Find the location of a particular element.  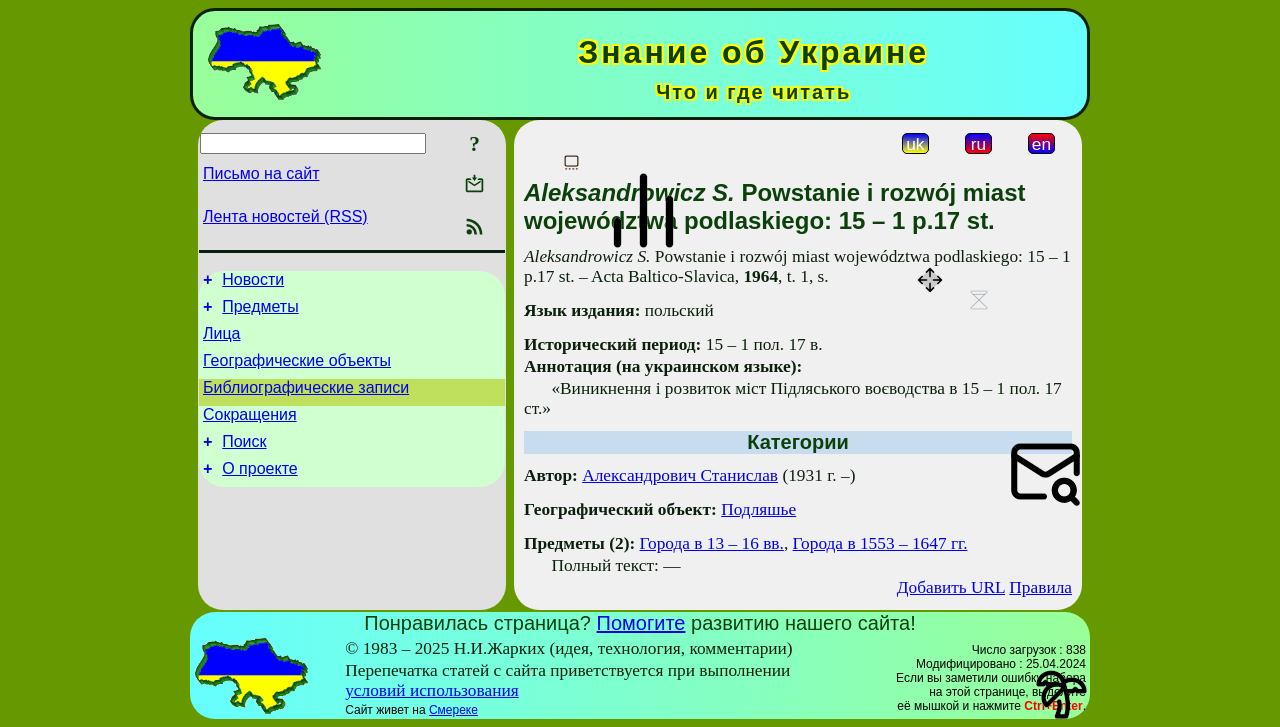

browse tropical or beach vacation destinations is located at coordinates (1061, 693).